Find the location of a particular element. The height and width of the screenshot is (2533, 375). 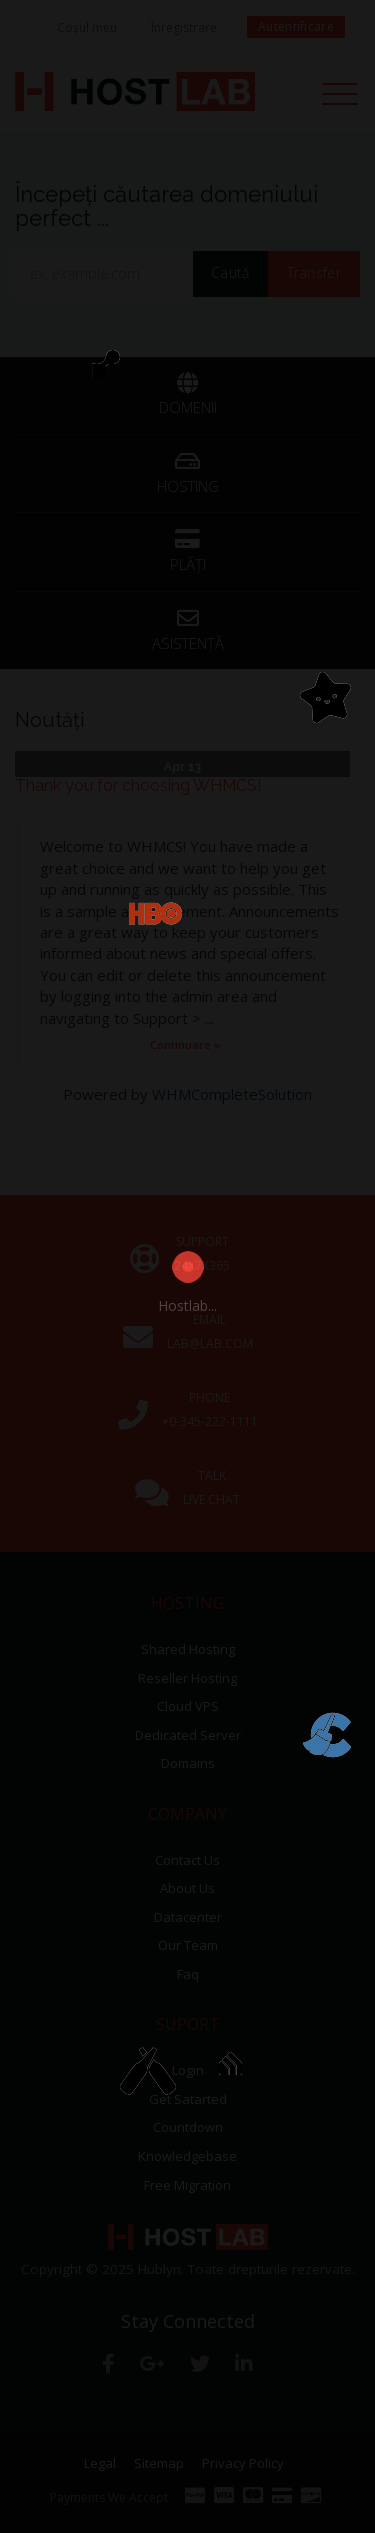

open CCleaner application is located at coordinates (327, 1735).